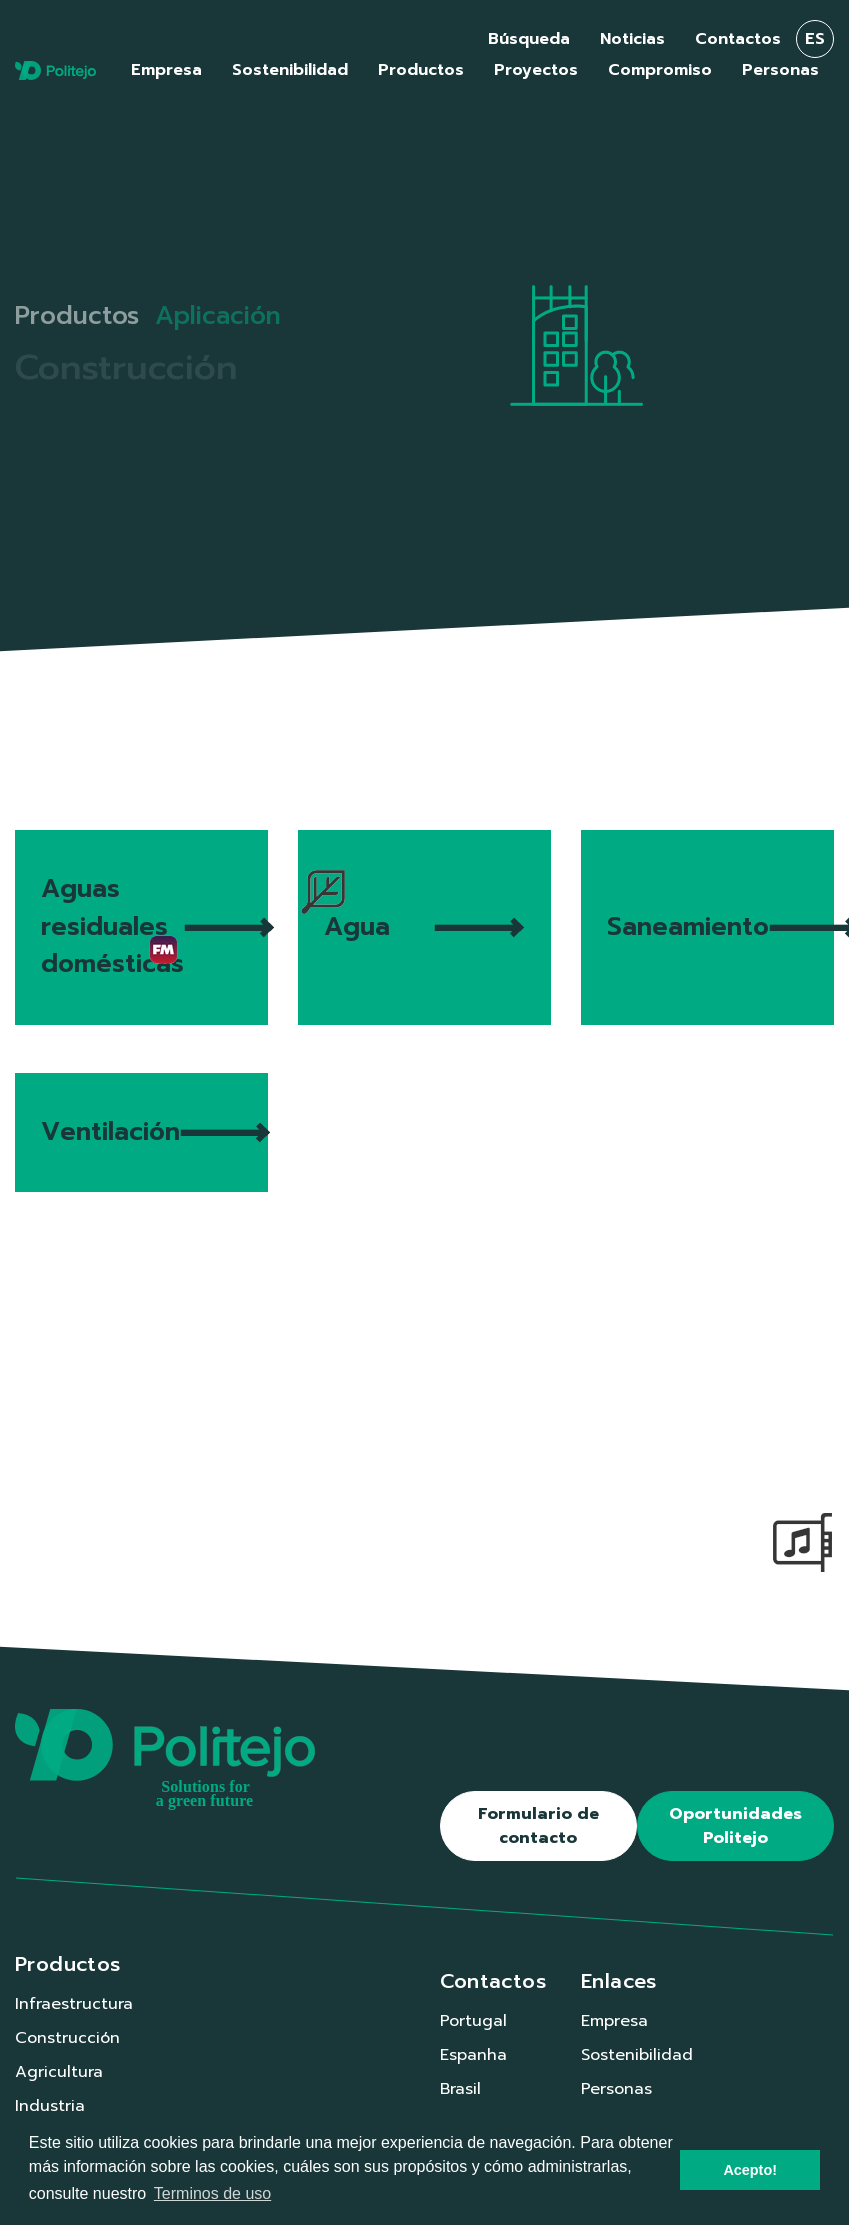 The height and width of the screenshot is (2225, 849). What do you see at coordinates (163, 949) in the screenshot?
I see `open football manager app` at bounding box center [163, 949].